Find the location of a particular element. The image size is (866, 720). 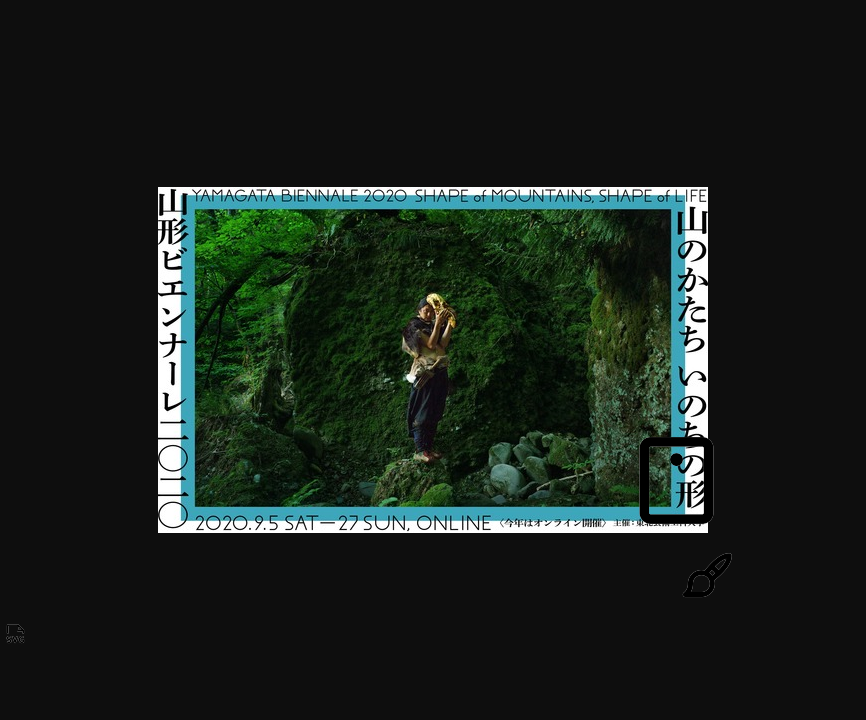

tablet device with front-facing camera is located at coordinates (676, 480).